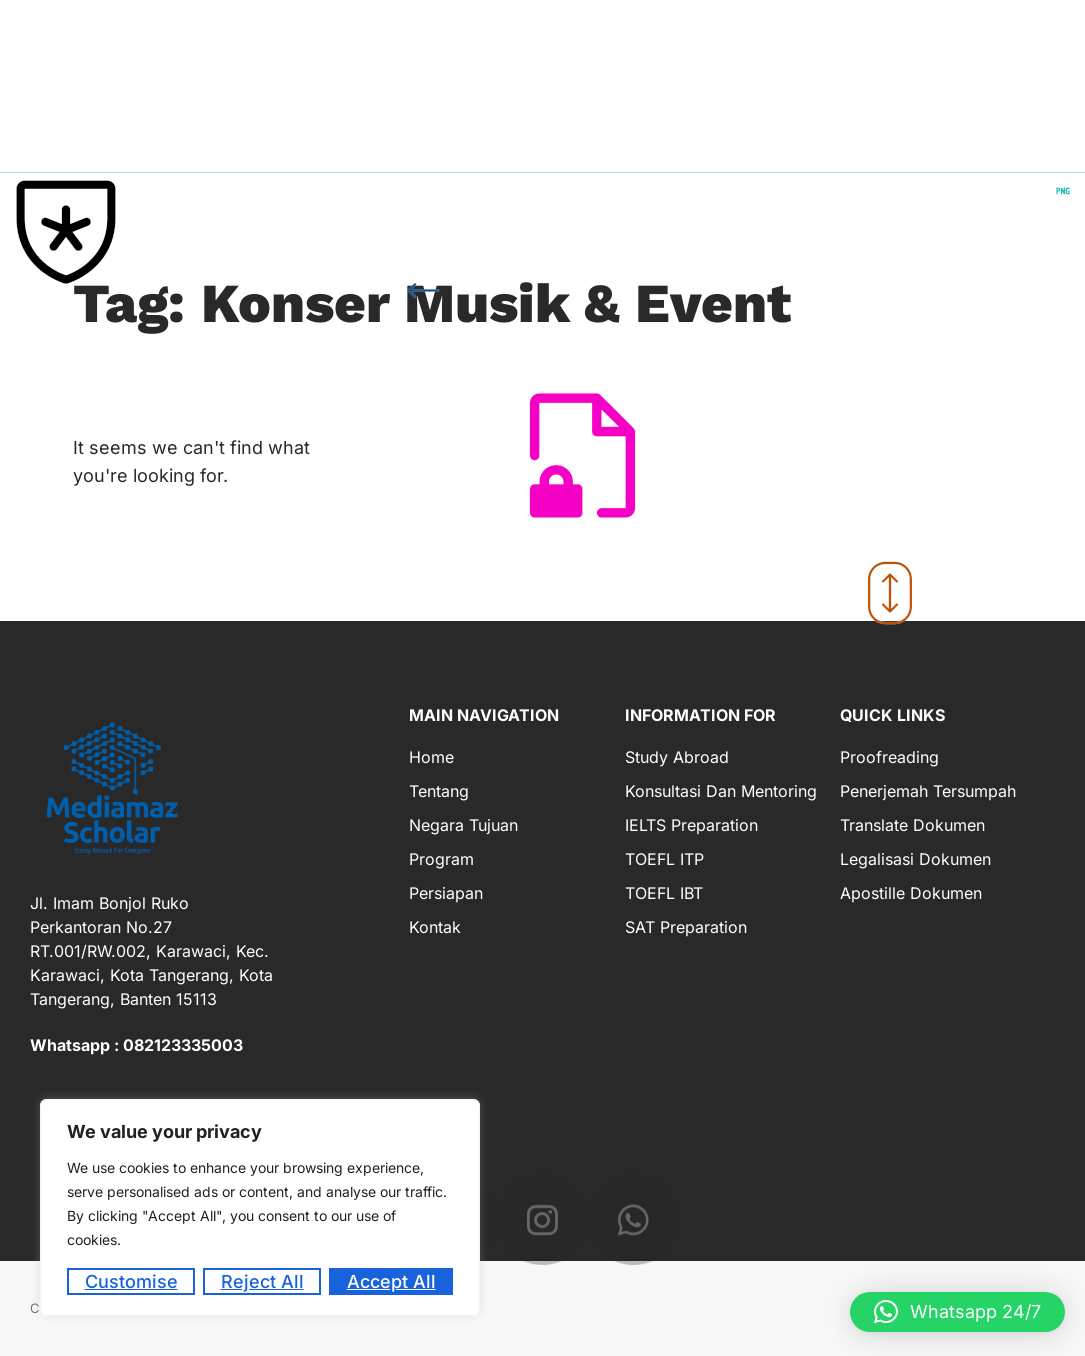 The width and height of the screenshot is (1085, 1356). I want to click on indicates premium or verified security status, so click(66, 226).